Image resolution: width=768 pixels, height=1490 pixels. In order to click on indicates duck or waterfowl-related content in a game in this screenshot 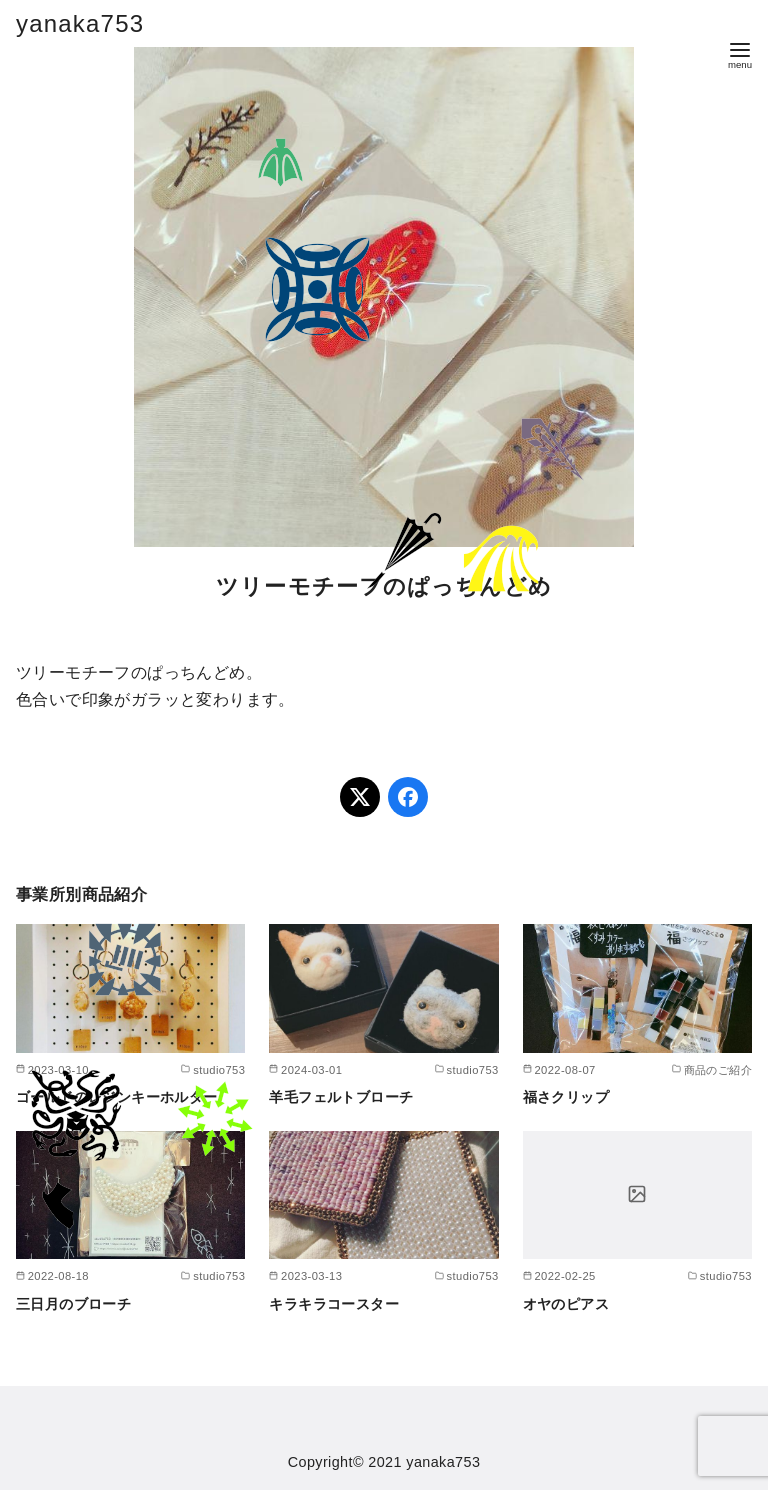, I will do `click(280, 162)`.